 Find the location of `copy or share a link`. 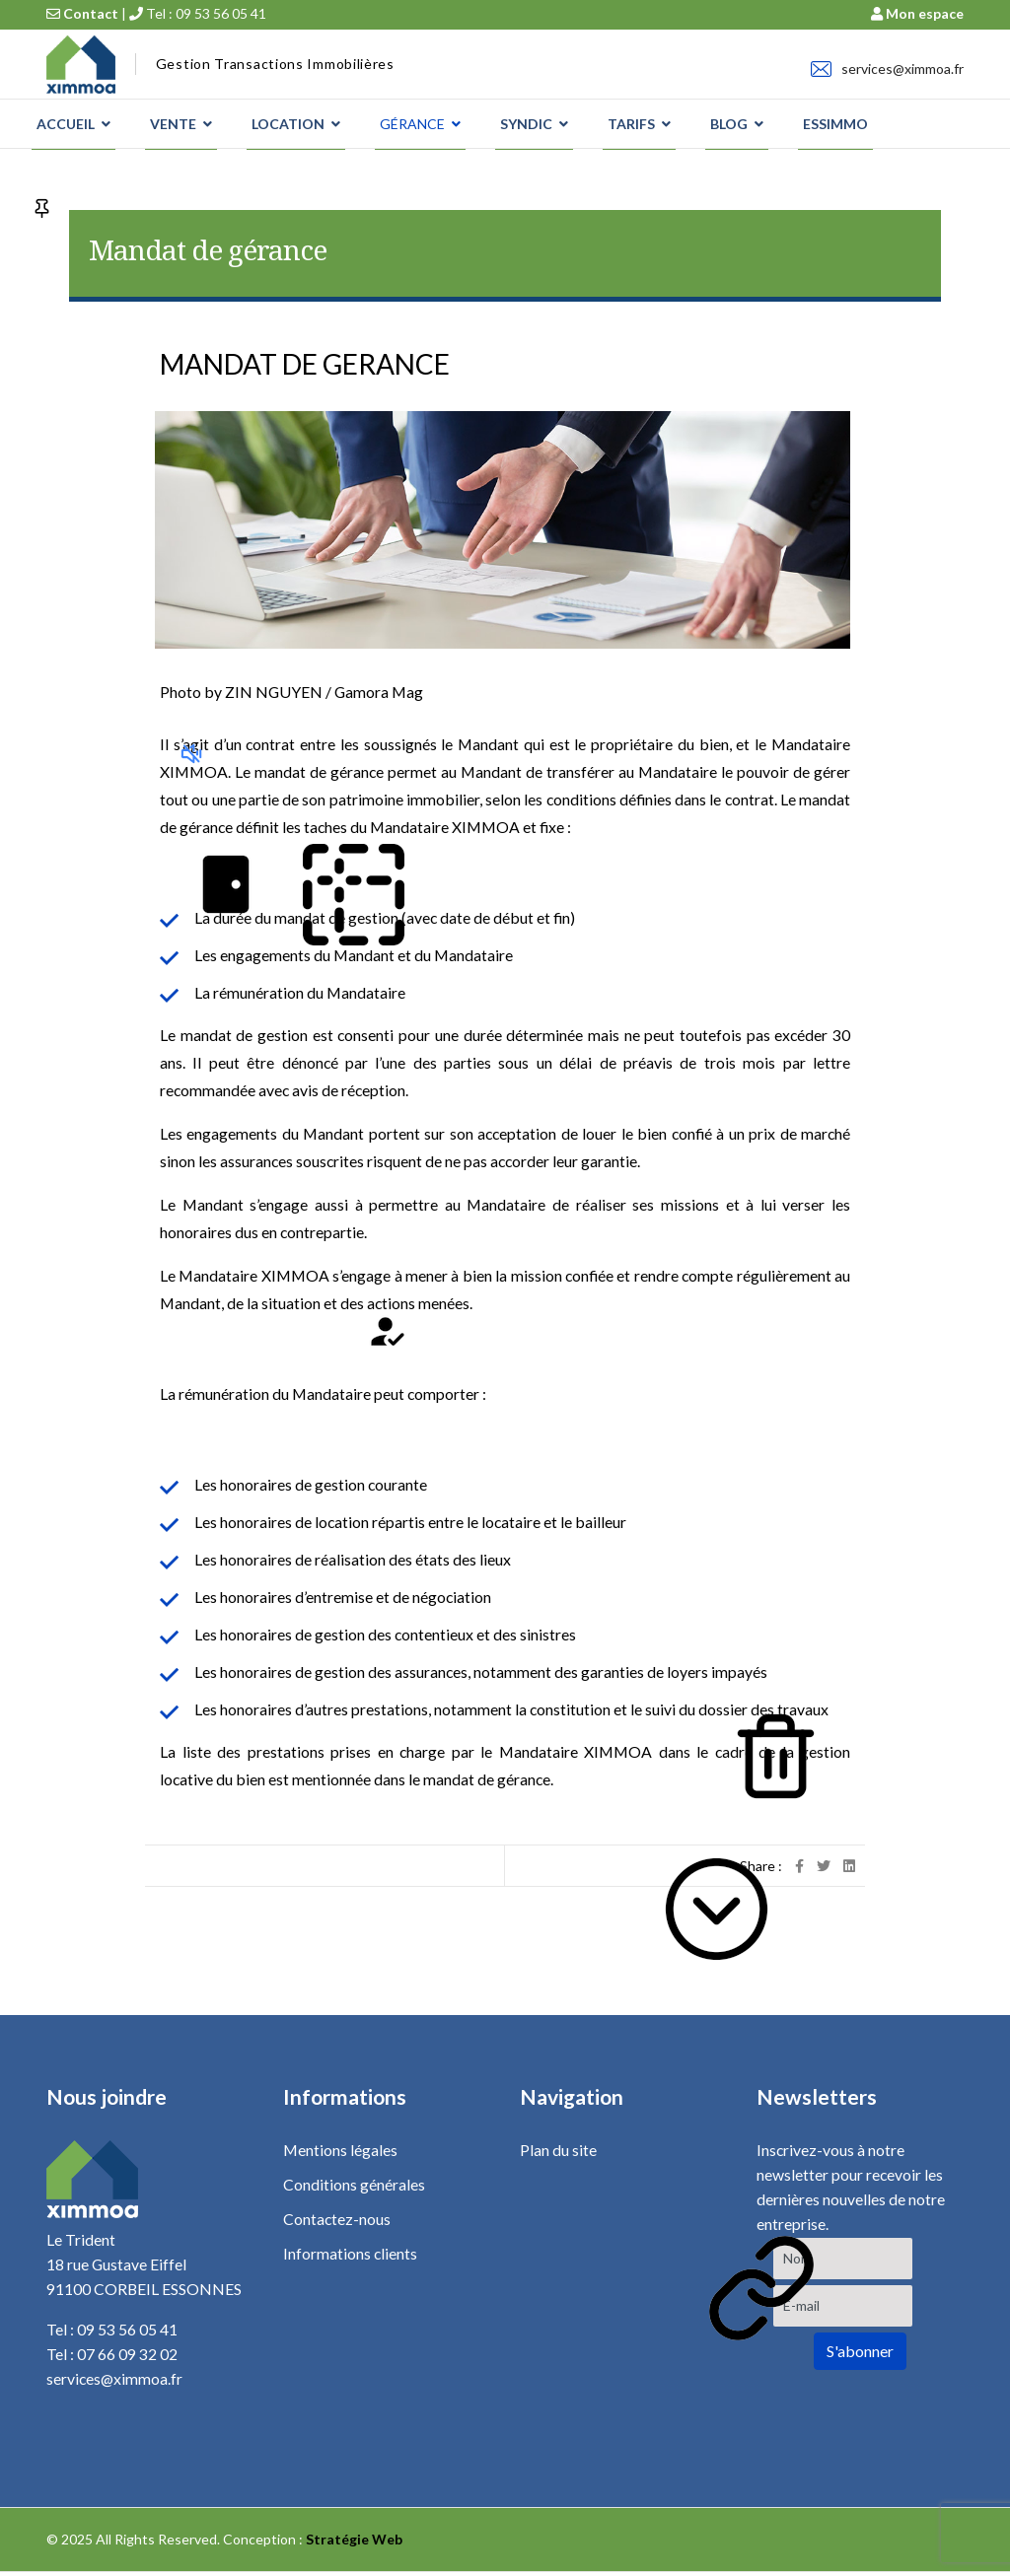

copy or share a link is located at coordinates (761, 2288).